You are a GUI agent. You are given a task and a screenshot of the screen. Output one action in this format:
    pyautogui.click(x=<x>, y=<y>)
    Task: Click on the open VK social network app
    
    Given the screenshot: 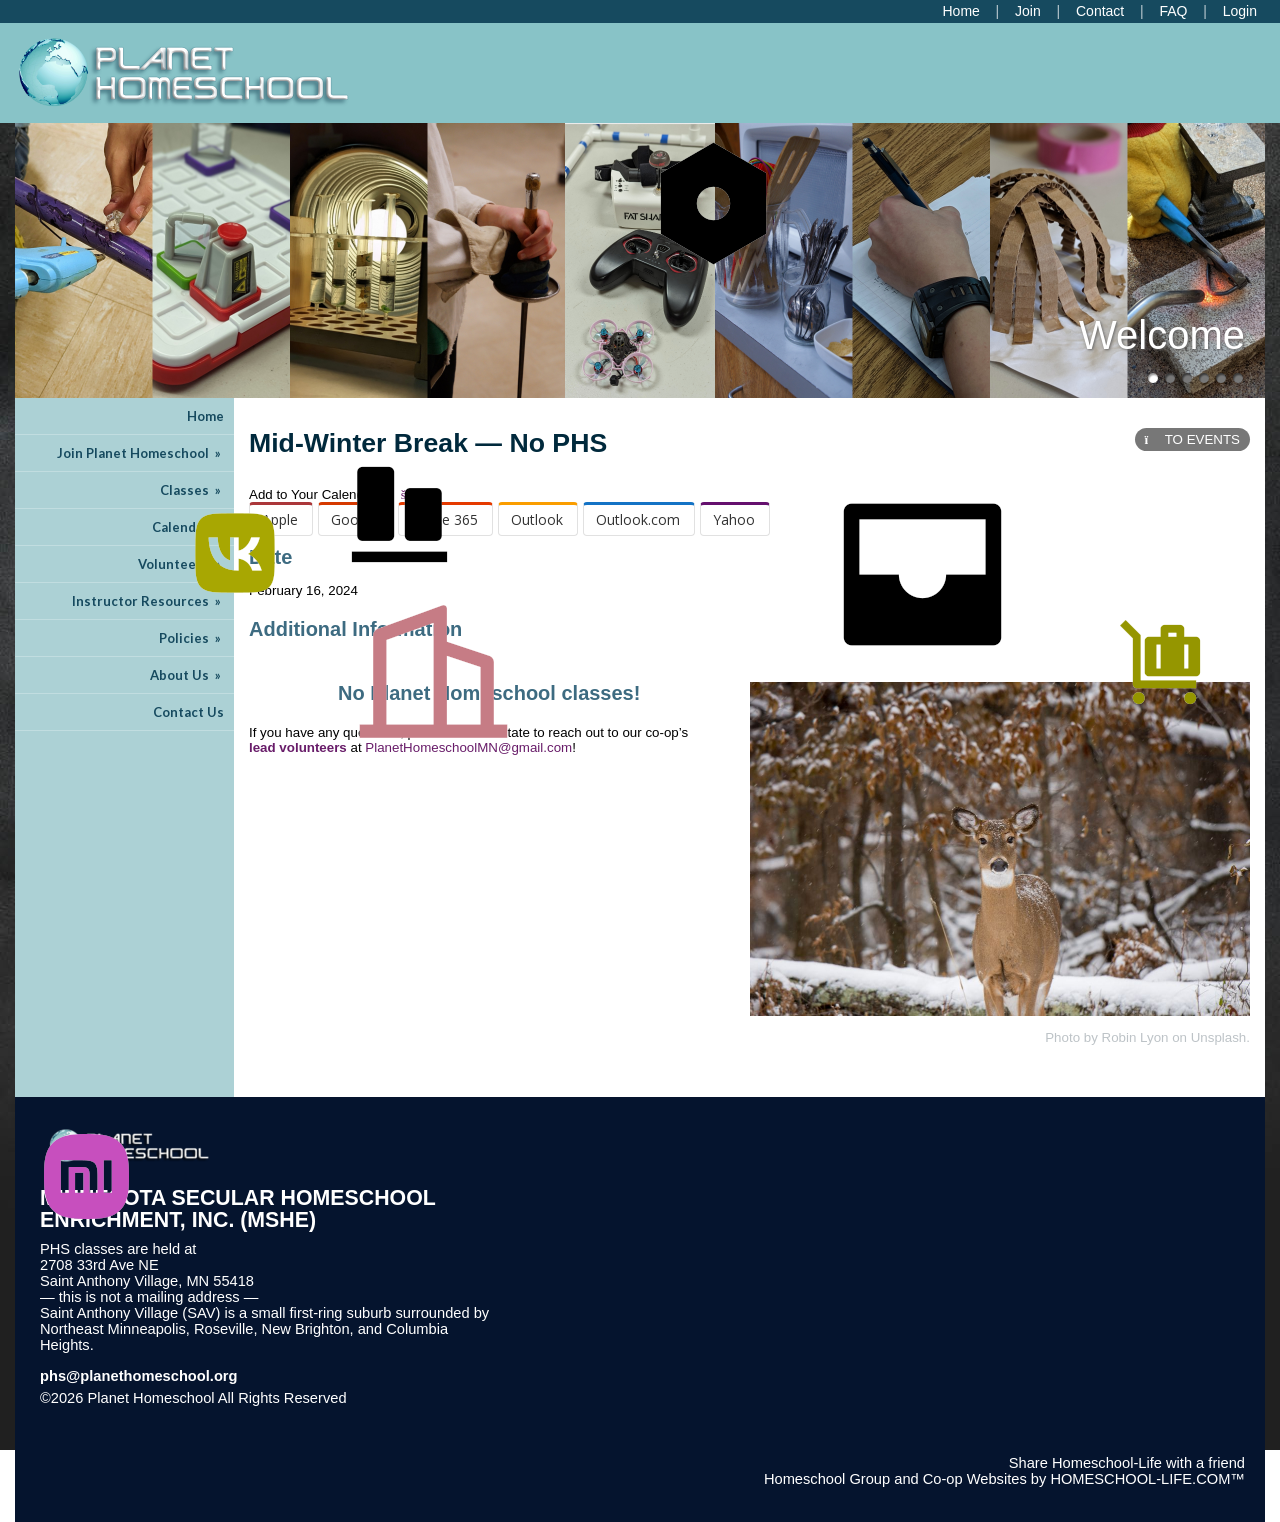 What is the action you would take?
    pyautogui.click(x=235, y=553)
    